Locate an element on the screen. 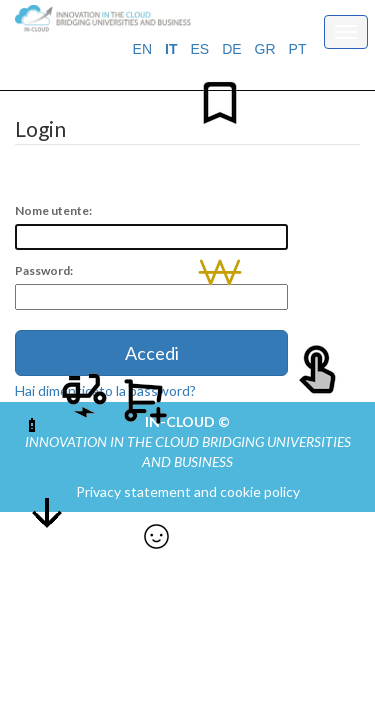 This screenshot has height=720, width=375. indicates Korean won currency is located at coordinates (220, 271).